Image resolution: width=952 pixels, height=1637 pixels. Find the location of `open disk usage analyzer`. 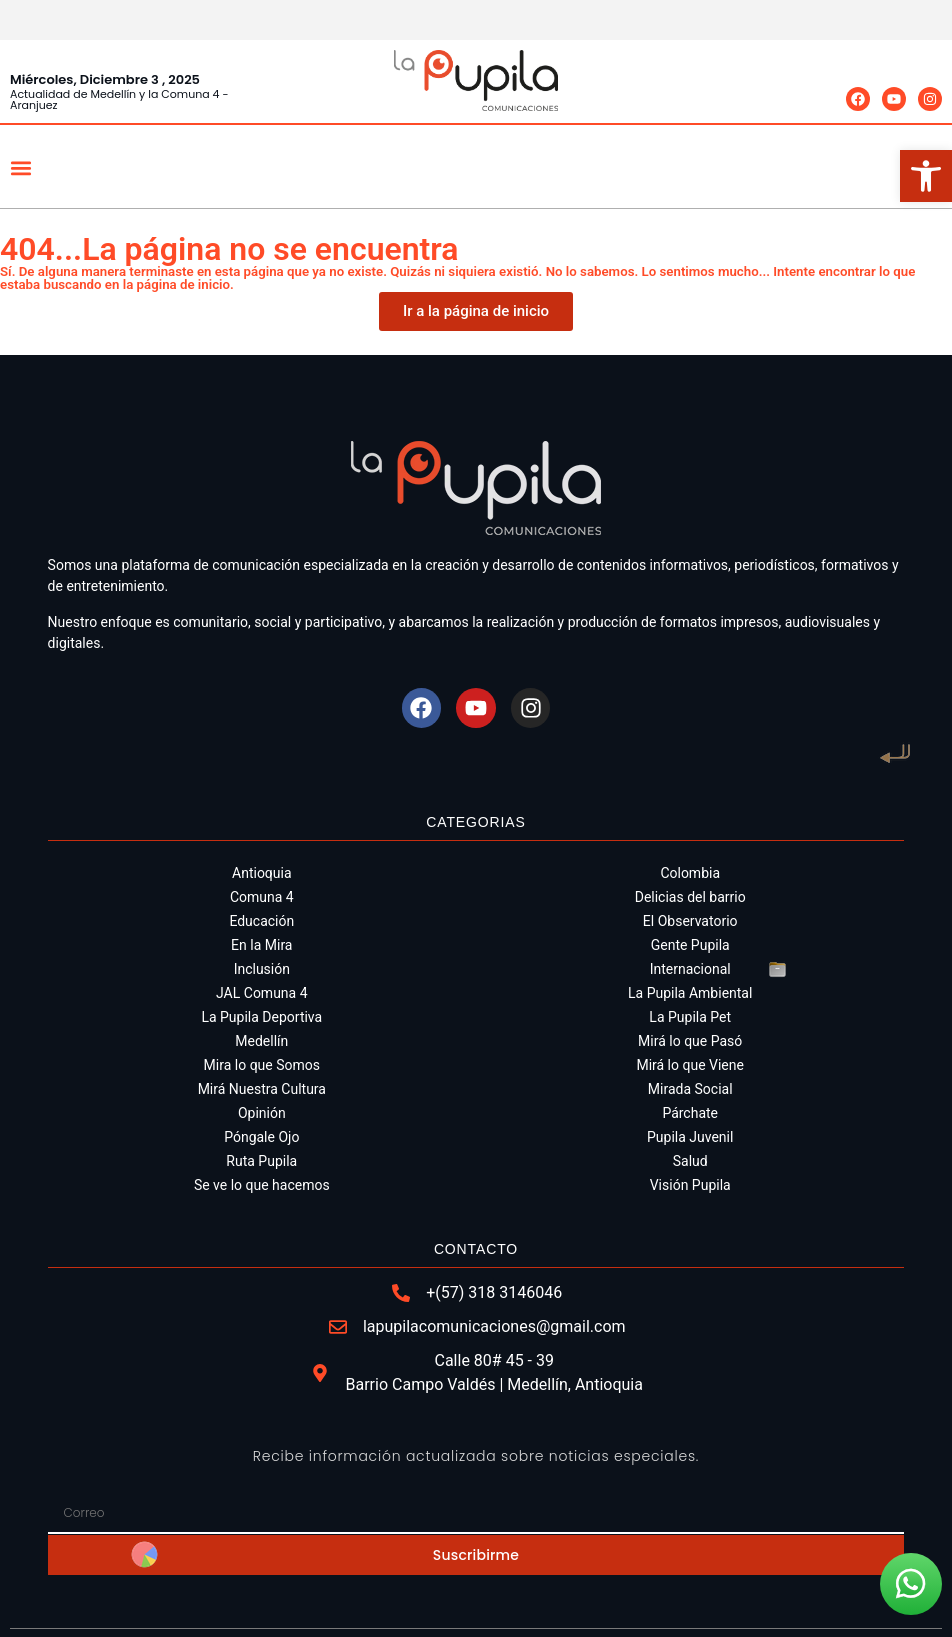

open disk usage analyzer is located at coordinates (144, 1554).